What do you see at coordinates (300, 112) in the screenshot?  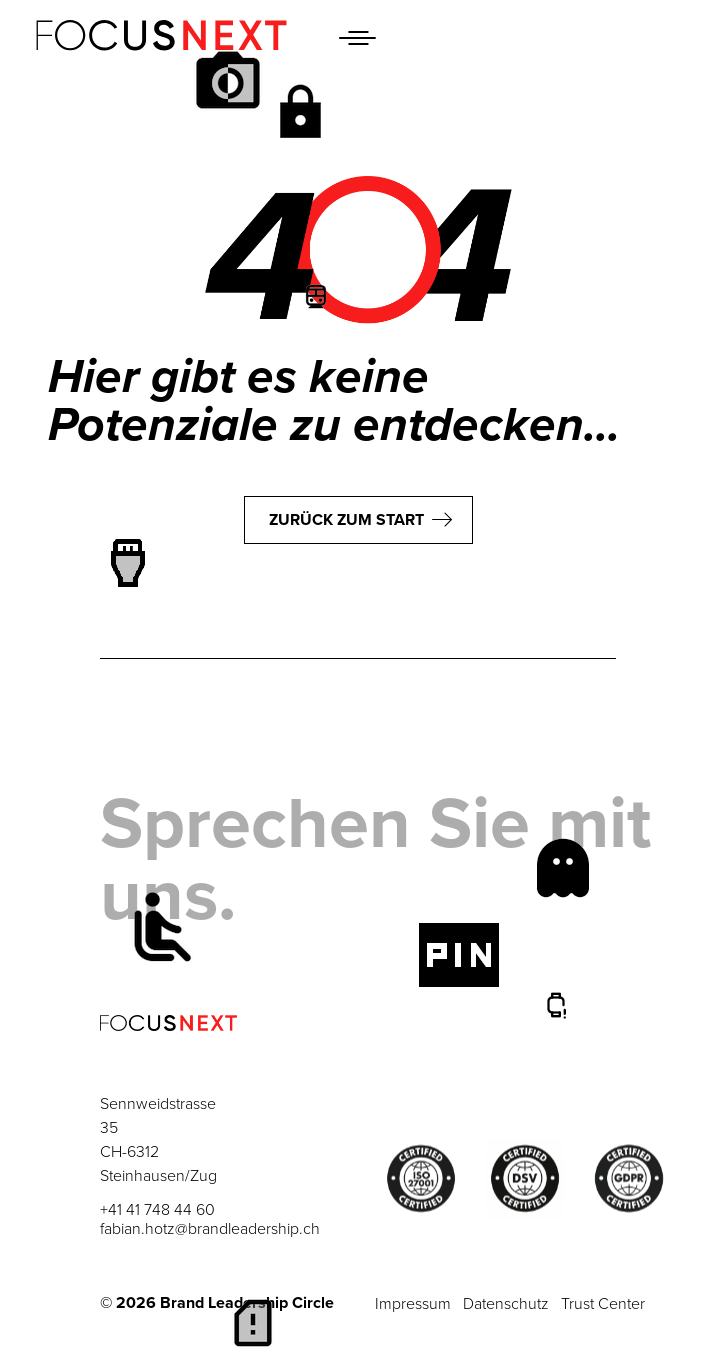 I see `lock or secure this item` at bounding box center [300, 112].